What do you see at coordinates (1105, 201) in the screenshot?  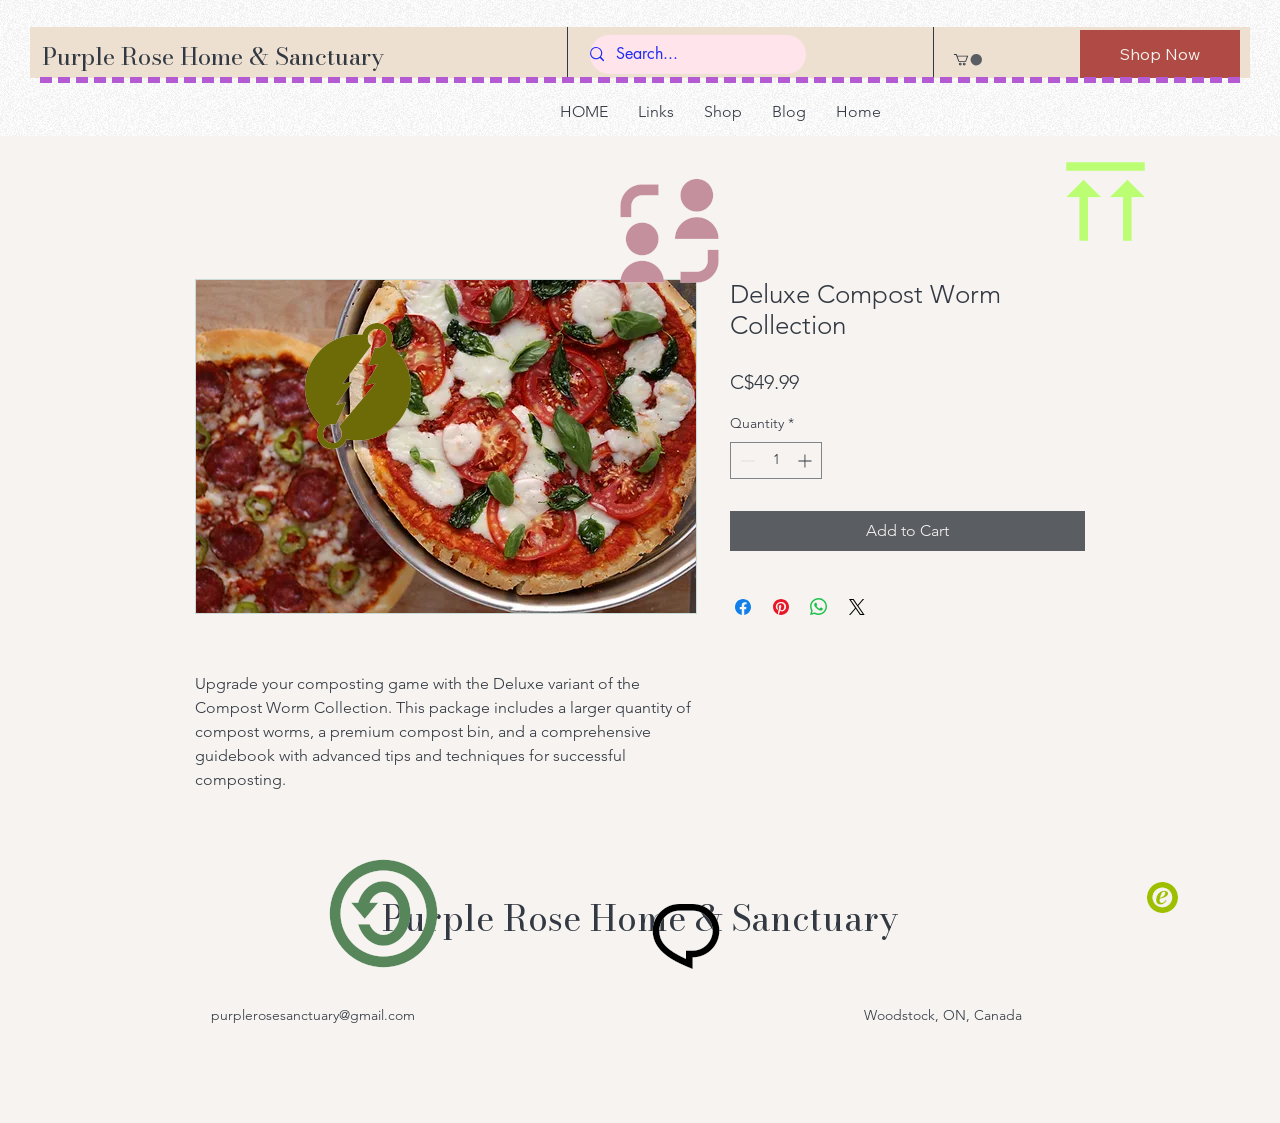 I see `align selected content to the top edge` at bounding box center [1105, 201].